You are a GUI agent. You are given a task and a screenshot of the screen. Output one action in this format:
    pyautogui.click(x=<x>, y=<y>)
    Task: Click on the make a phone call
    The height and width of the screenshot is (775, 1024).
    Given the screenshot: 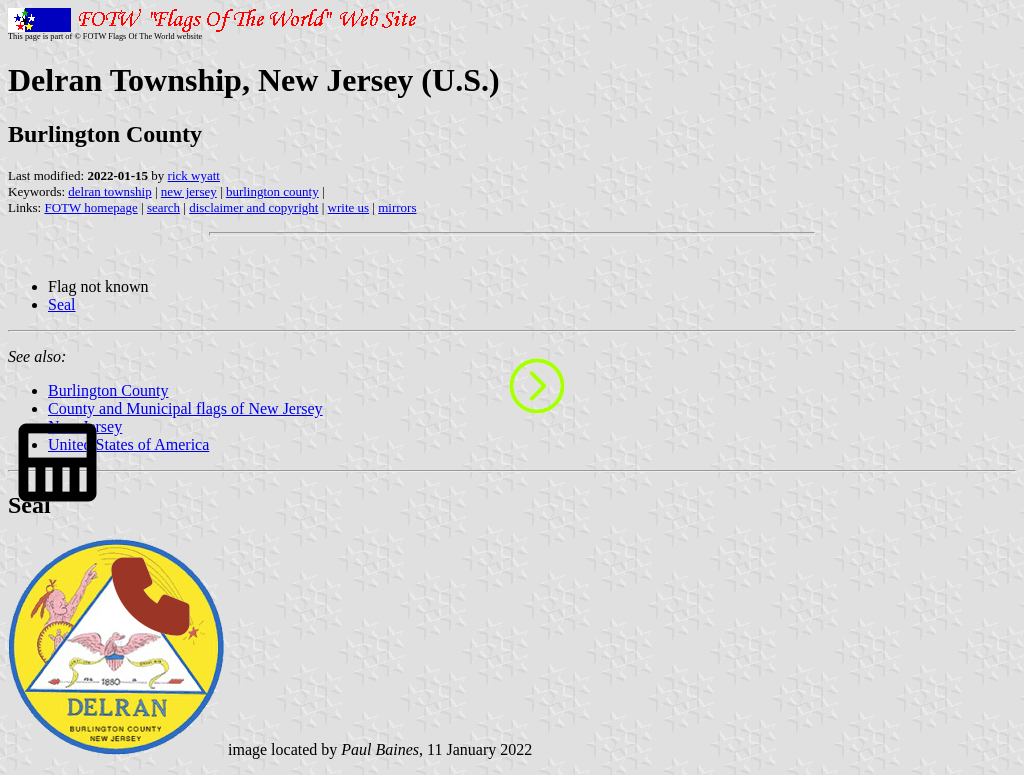 What is the action you would take?
    pyautogui.click(x=152, y=594)
    